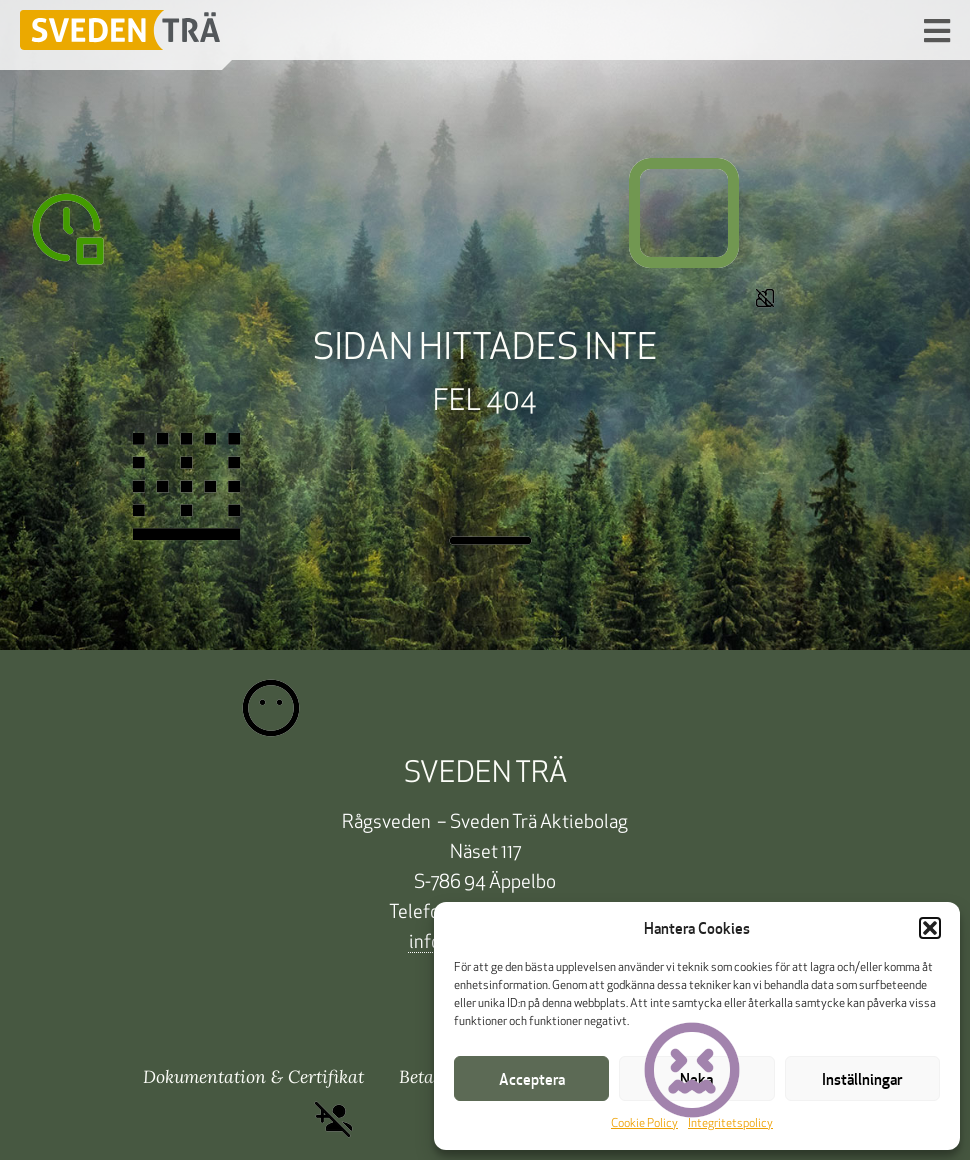 The image size is (970, 1160). I want to click on express frustration or anger, so click(692, 1070).